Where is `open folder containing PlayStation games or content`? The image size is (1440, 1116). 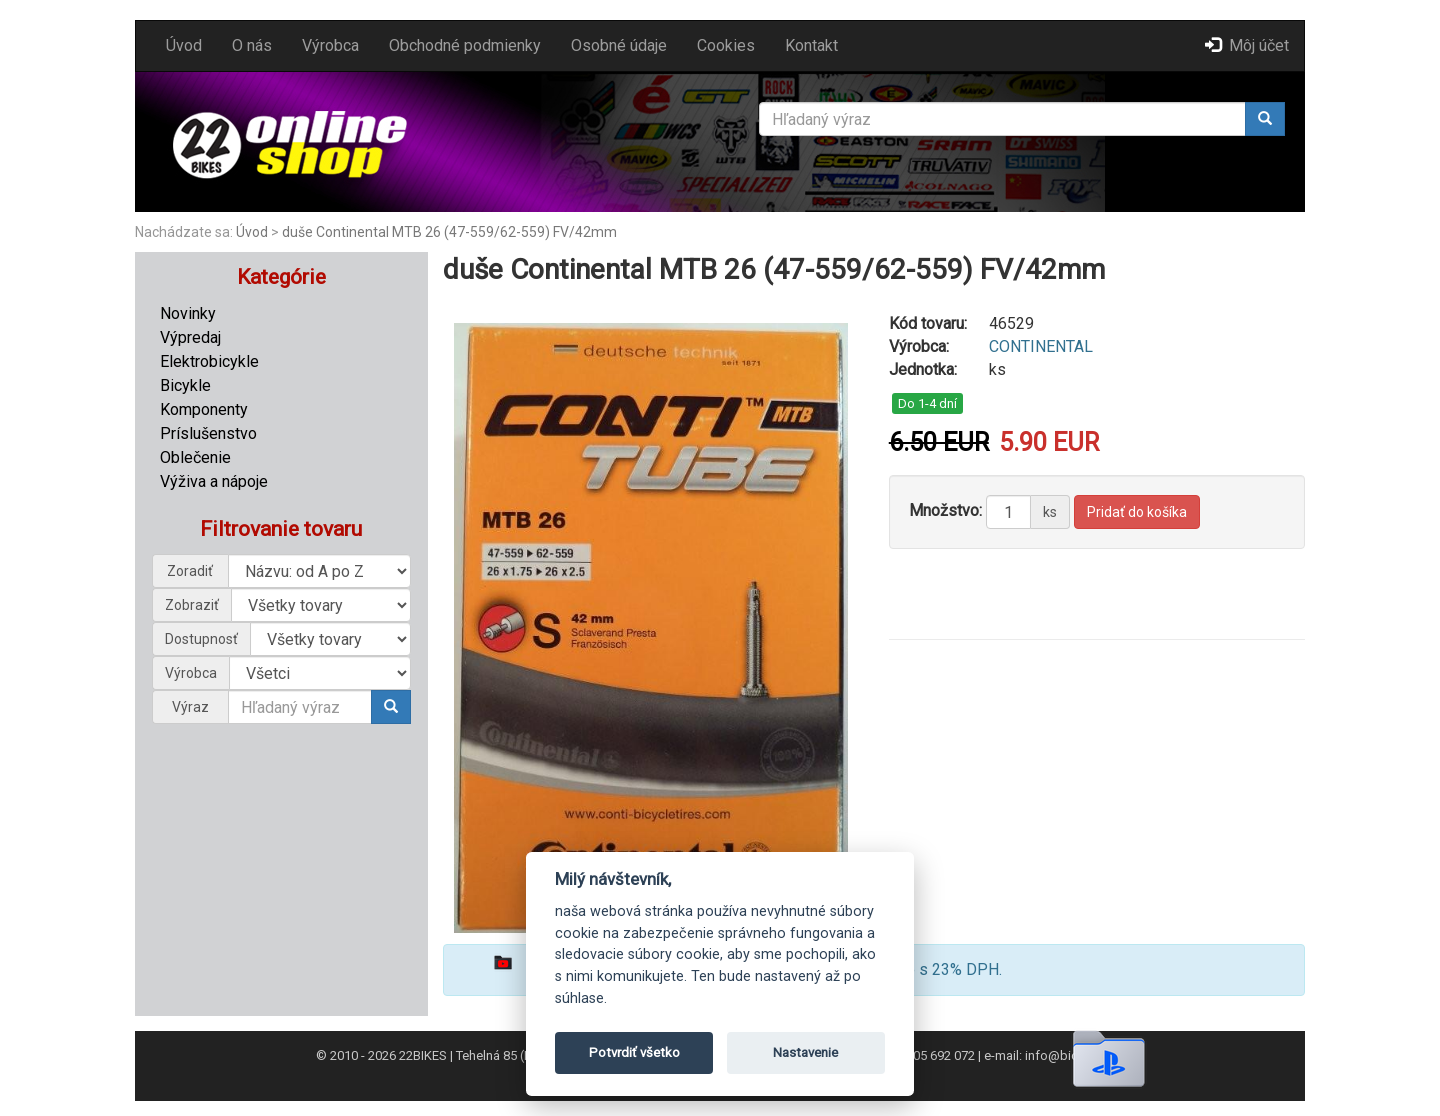 open folder containing PlayStation games or content is located at coordinates (1108, 1060).